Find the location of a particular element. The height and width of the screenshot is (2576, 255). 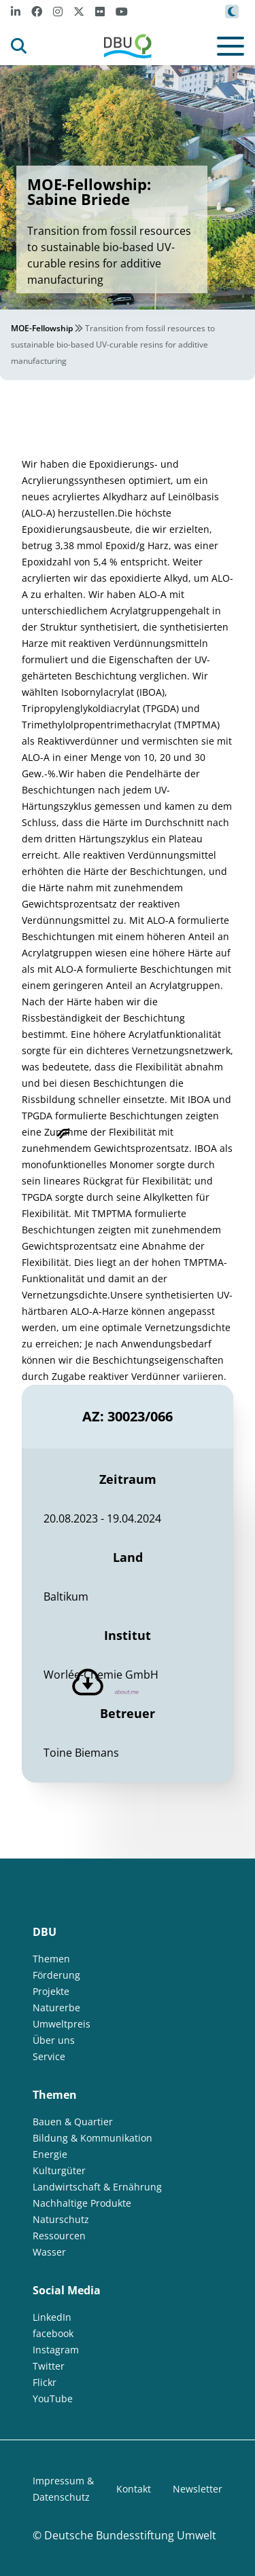

visit your about.me profile is located at coordinates (126, 1692).